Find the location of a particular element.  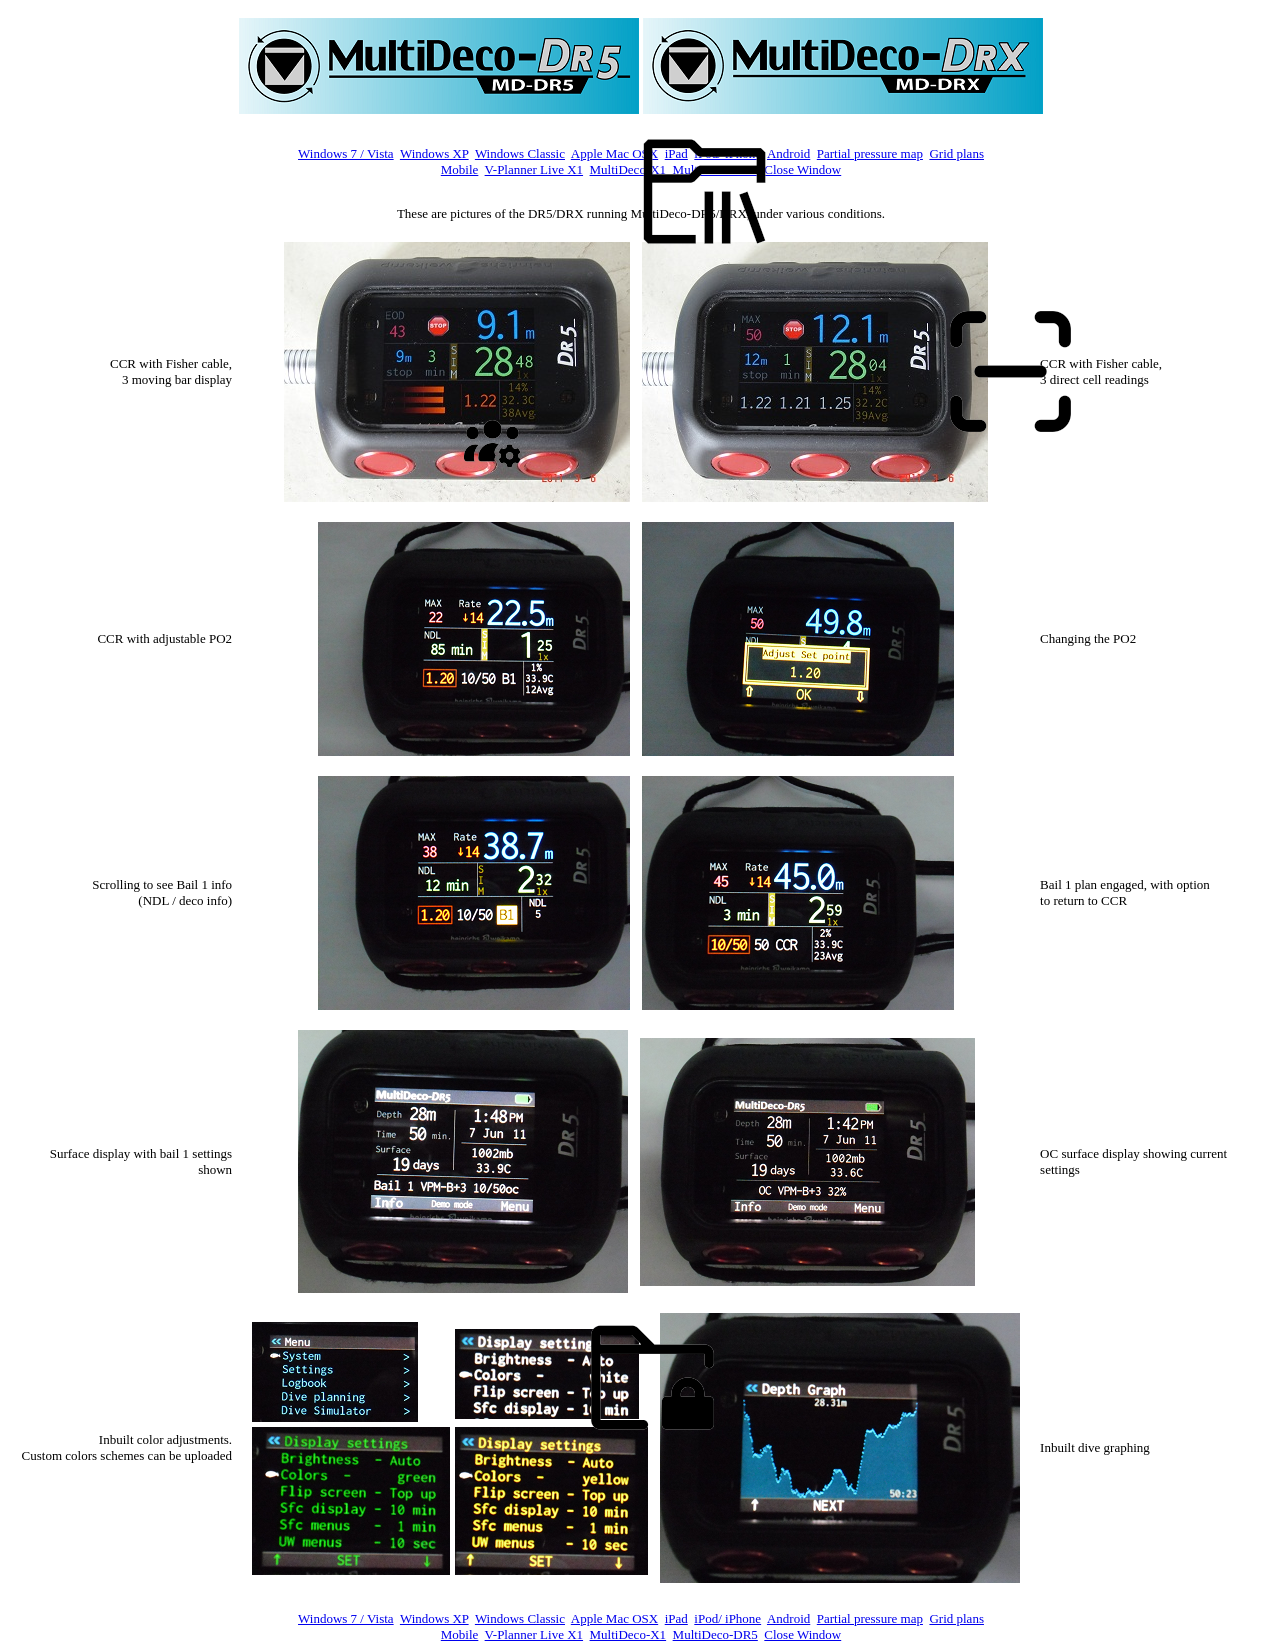

scan a barcode or QR code is located at coordinates (1010, 371).